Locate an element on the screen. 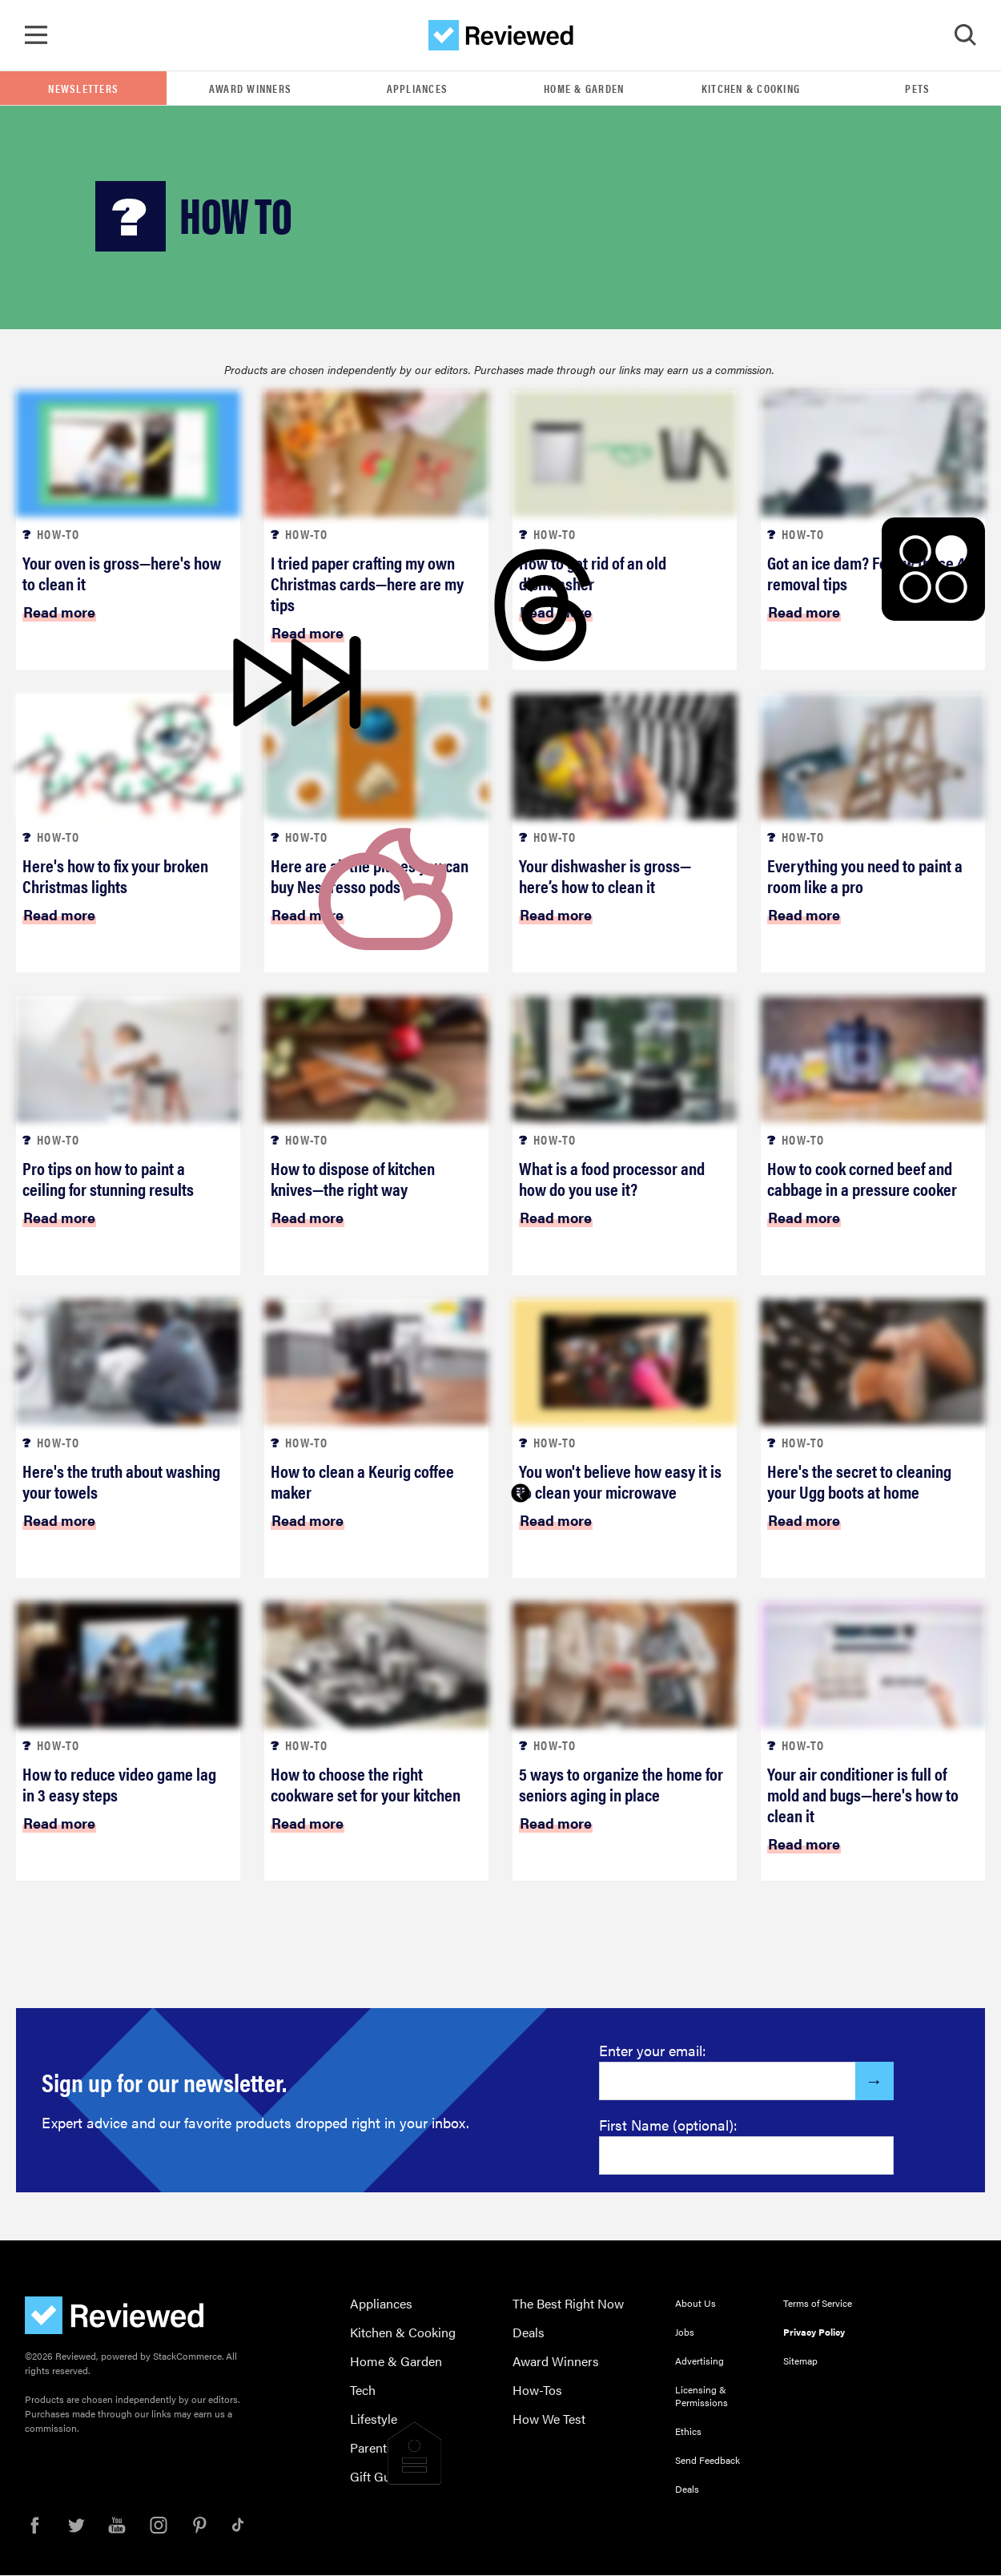 The width and height of the screenshot is (1001, 2576). open the Threads app is located at coordinates (542, 605).